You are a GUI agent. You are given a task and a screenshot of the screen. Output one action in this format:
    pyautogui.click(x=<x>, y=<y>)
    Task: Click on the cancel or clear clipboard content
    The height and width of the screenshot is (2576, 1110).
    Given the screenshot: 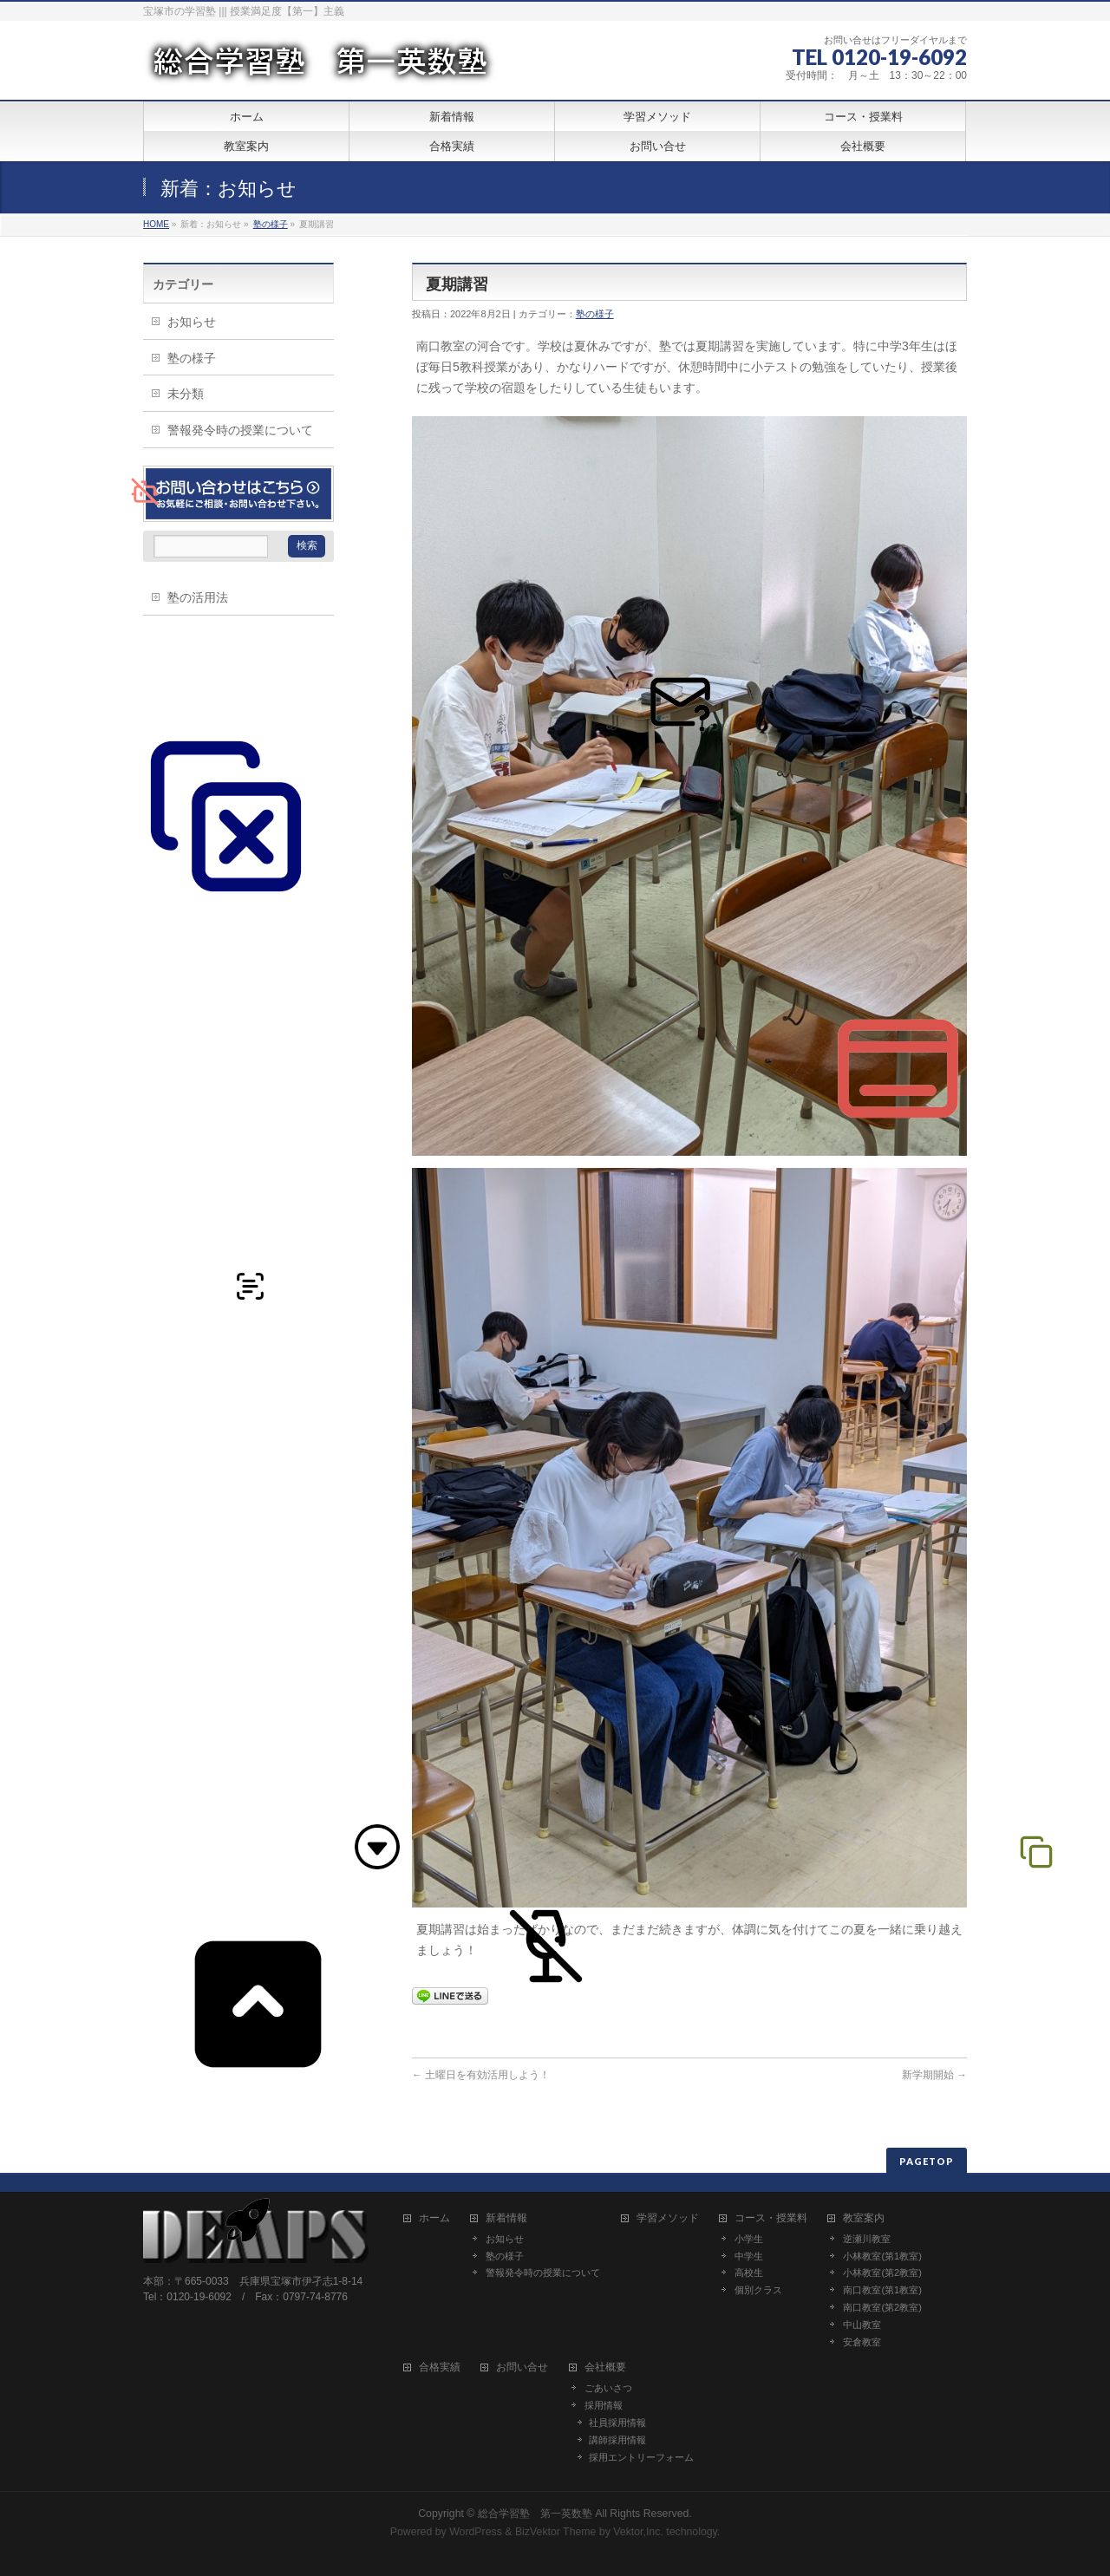 What is the action you would take?
    pyautogui.click(x=225, y=816)
    